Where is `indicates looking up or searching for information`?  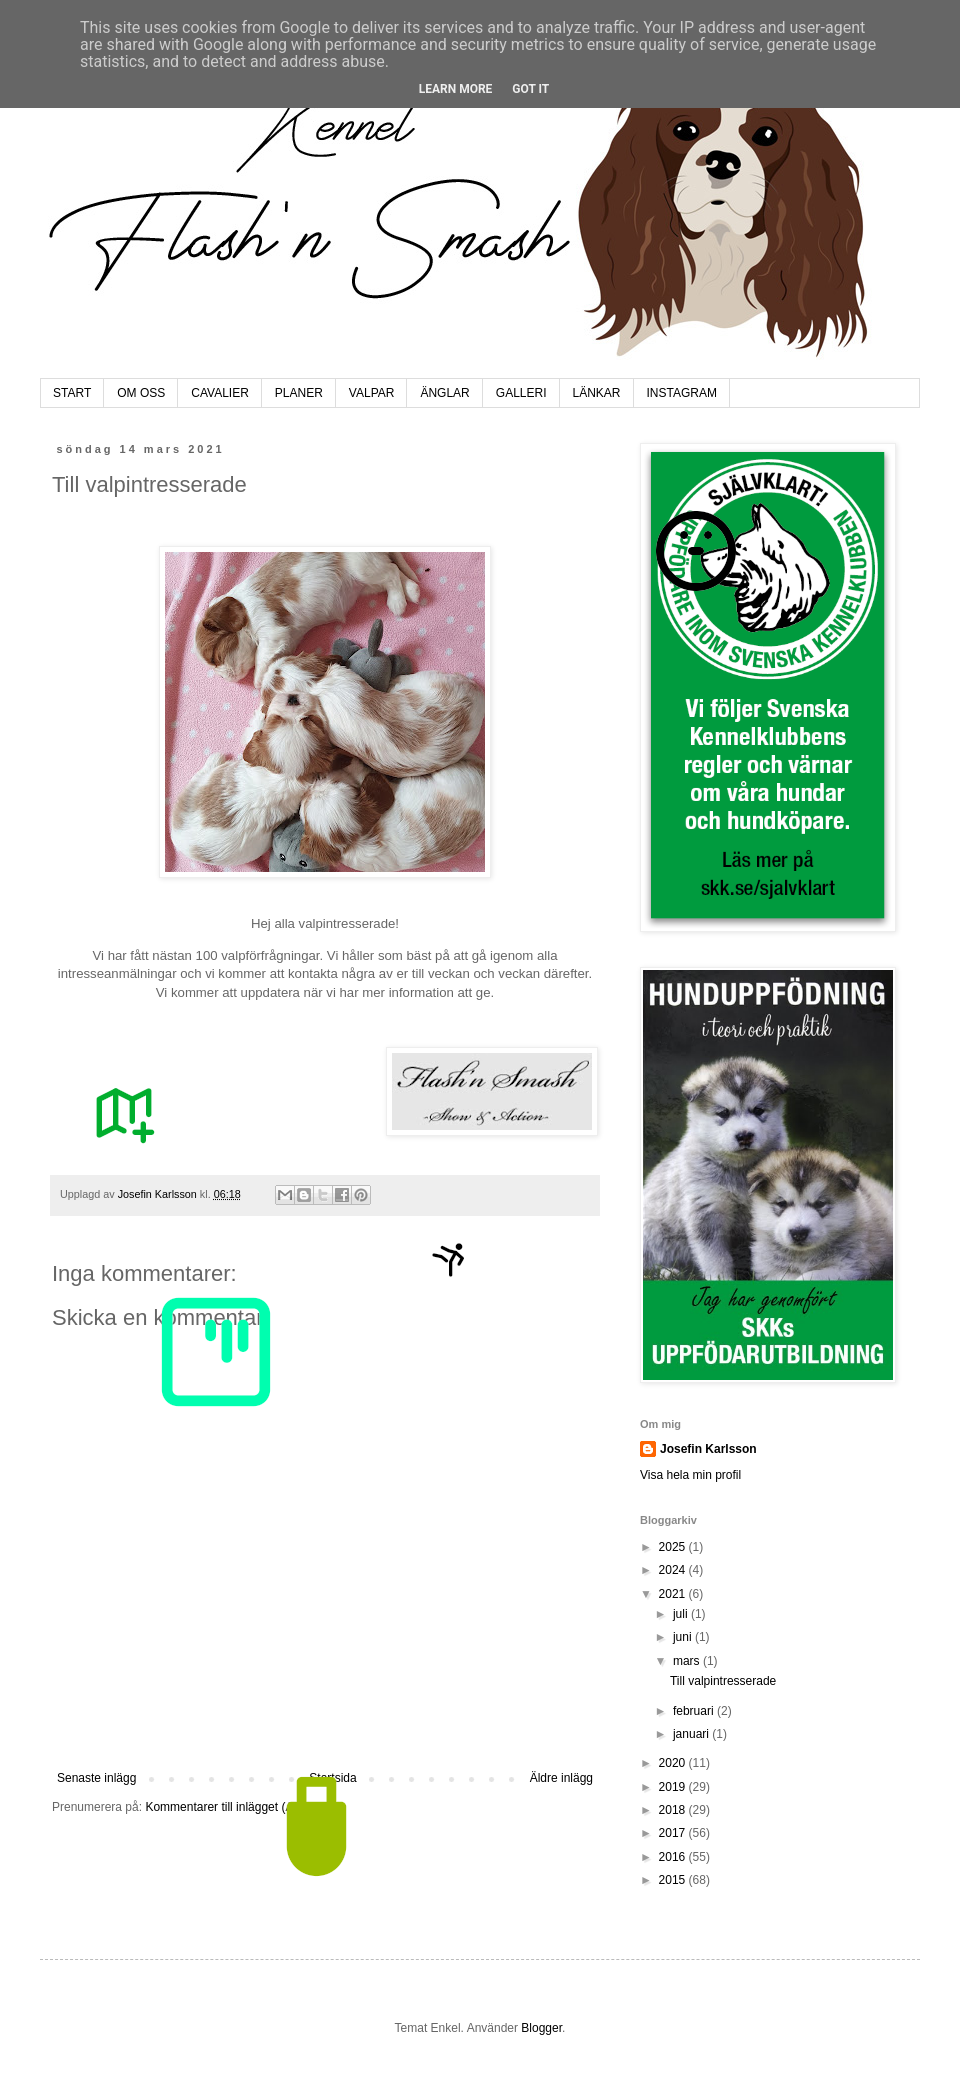
indicates looking up or searching for information is located at coordinates (696, 551).